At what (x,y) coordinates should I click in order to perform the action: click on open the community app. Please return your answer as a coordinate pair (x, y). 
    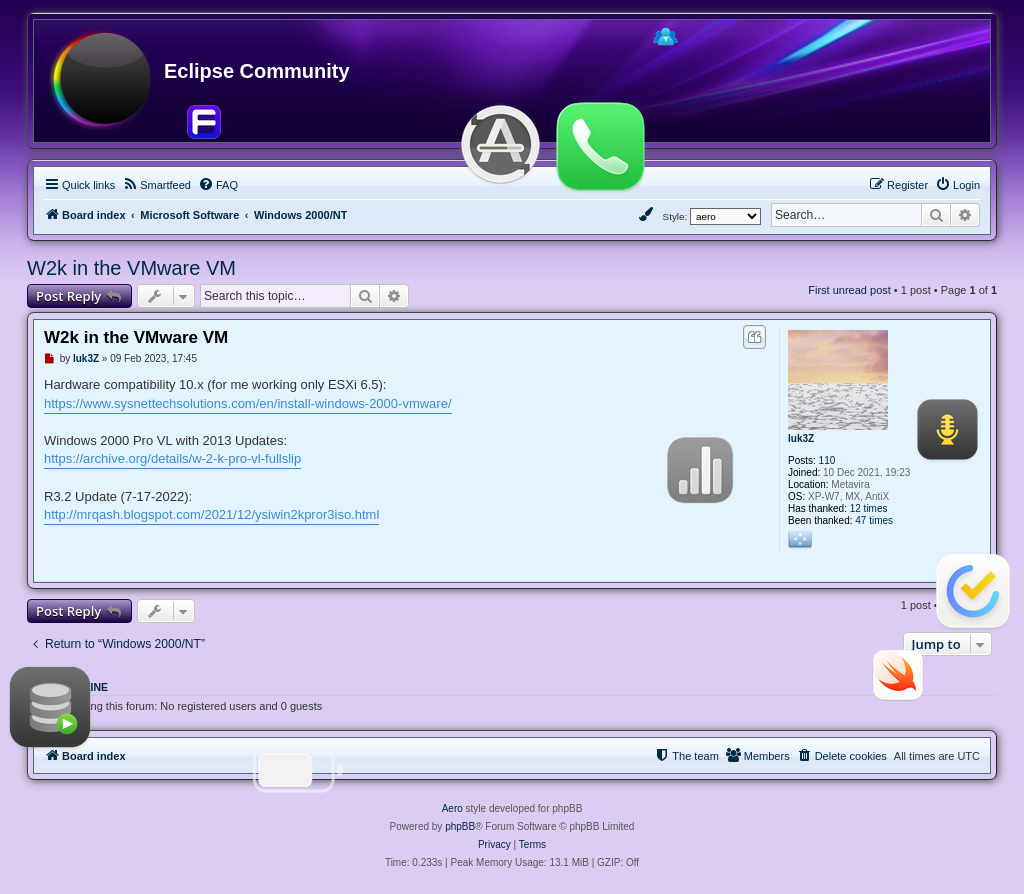
    Looking at the image, I should click on (665, 36).